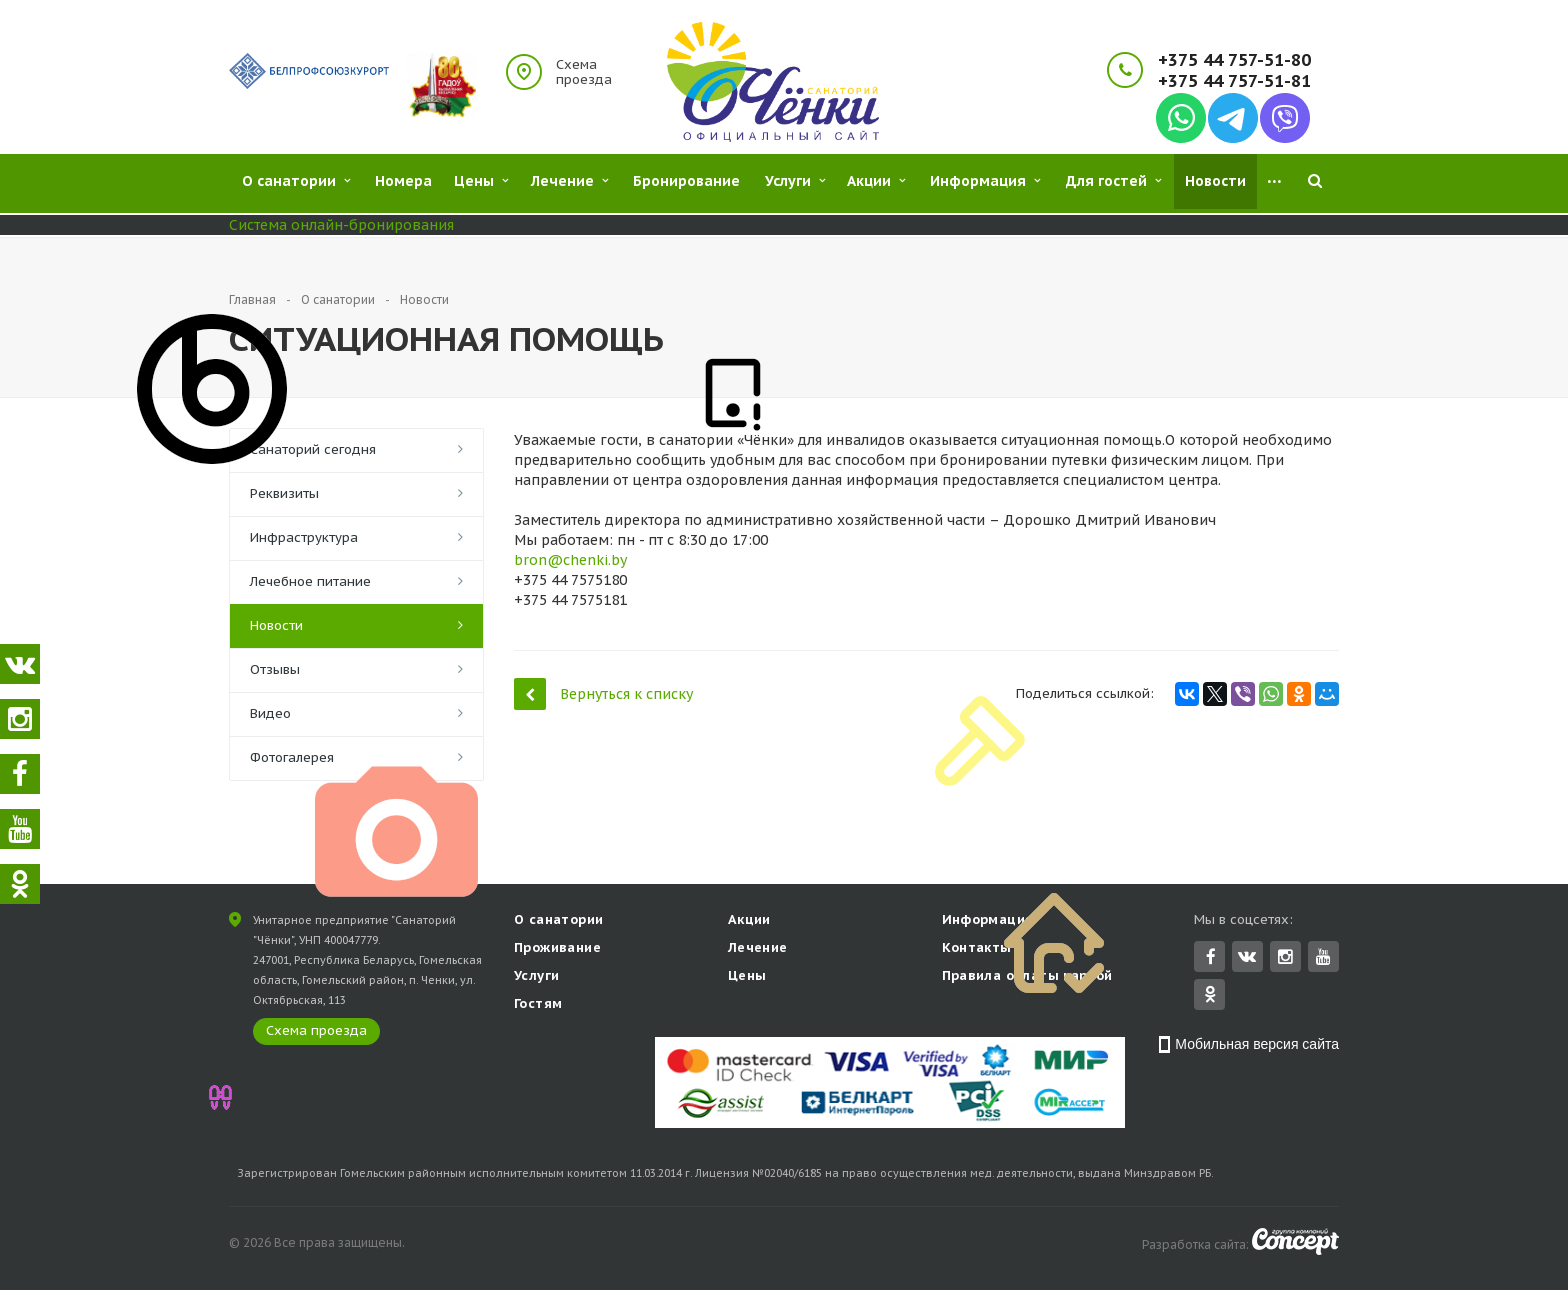 The image size is (1568, 1290). What do you see at coordinates (220, 1097) in the screenshot?
I see `access jetpack or boost feature` at bounding box center [220, 1097].